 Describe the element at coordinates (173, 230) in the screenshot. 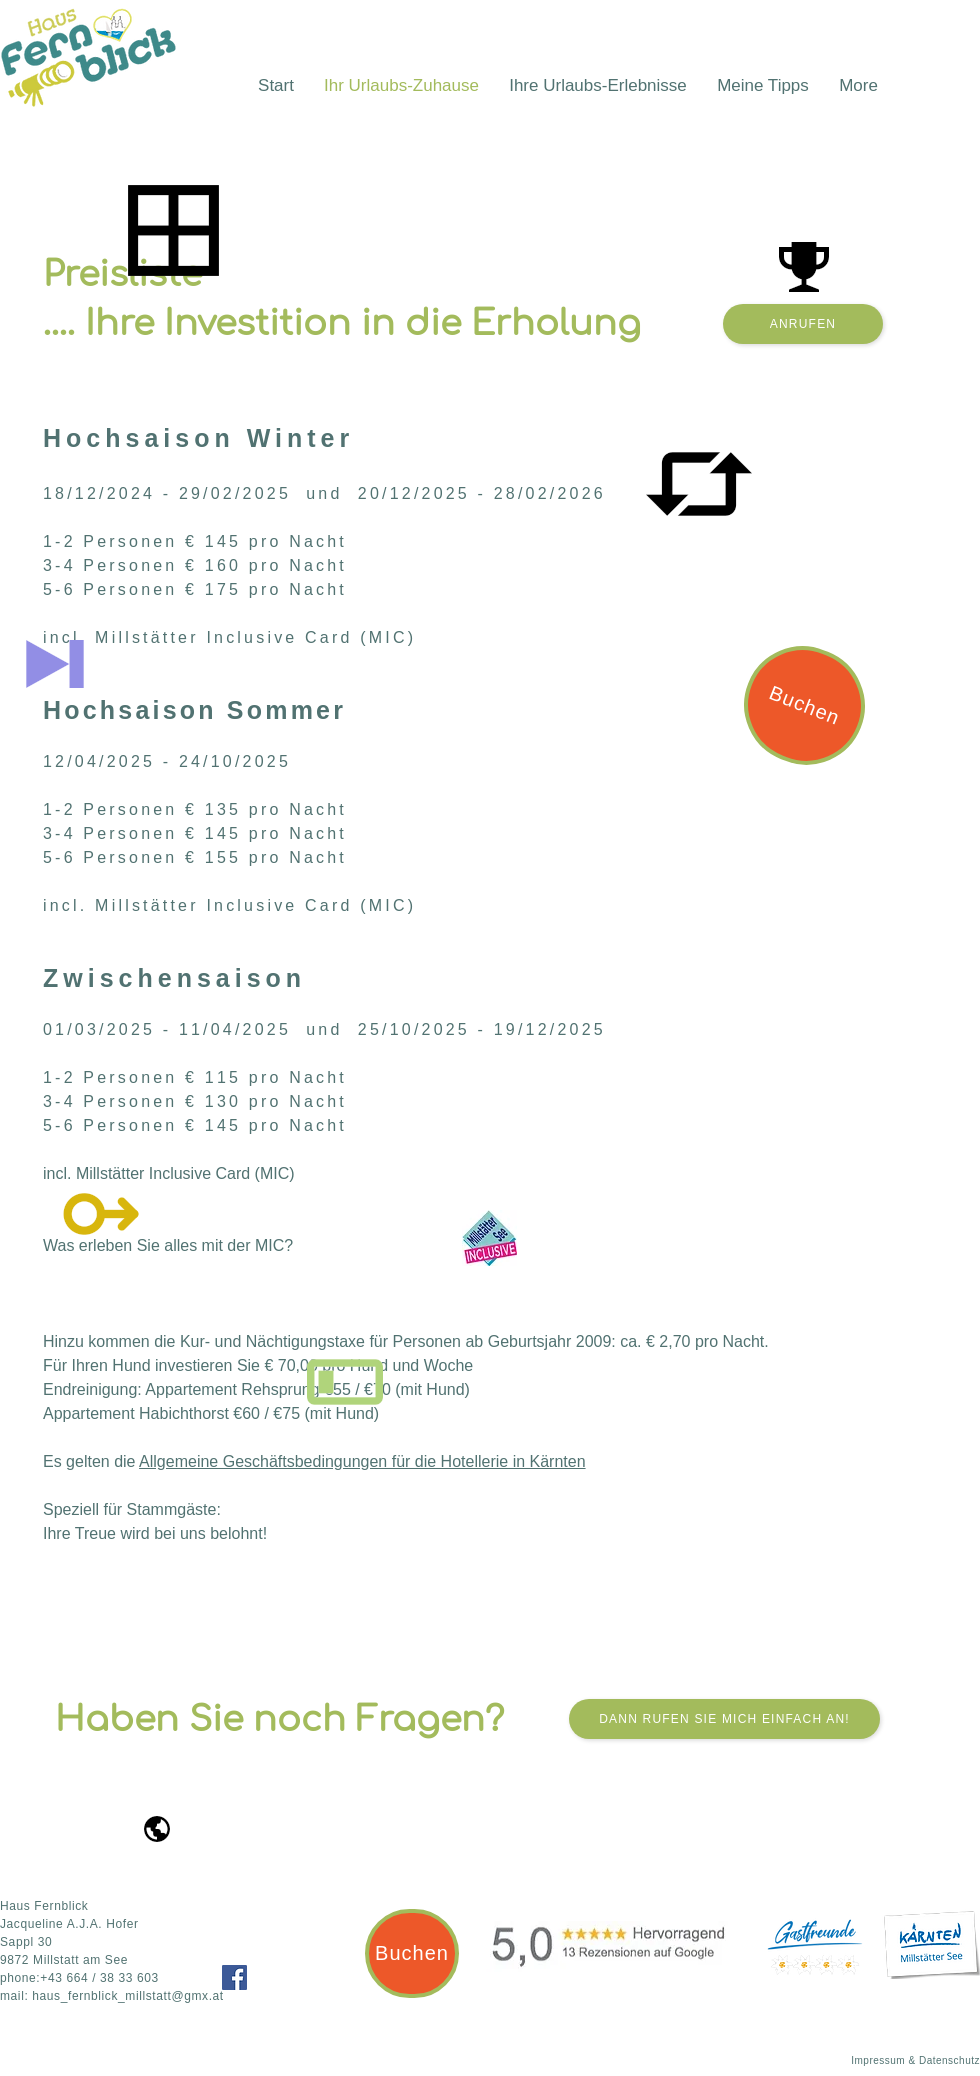

I see `apply borders to all sides of a cell or table` at that location.